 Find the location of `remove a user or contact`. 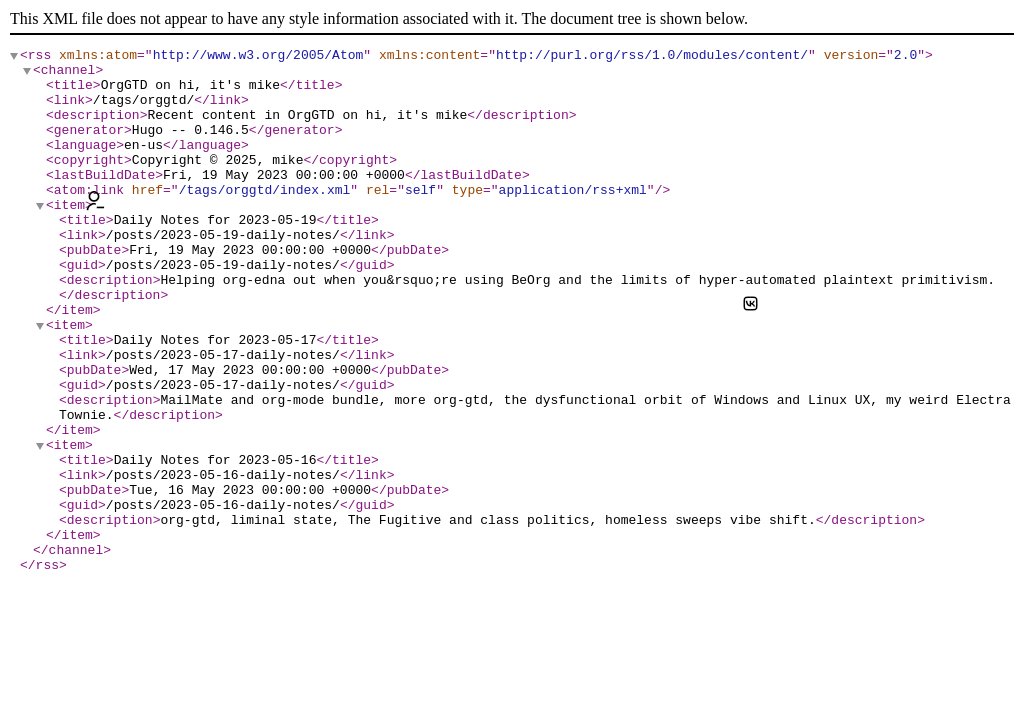

remove a user or contact is located at coordinates (94, 201).